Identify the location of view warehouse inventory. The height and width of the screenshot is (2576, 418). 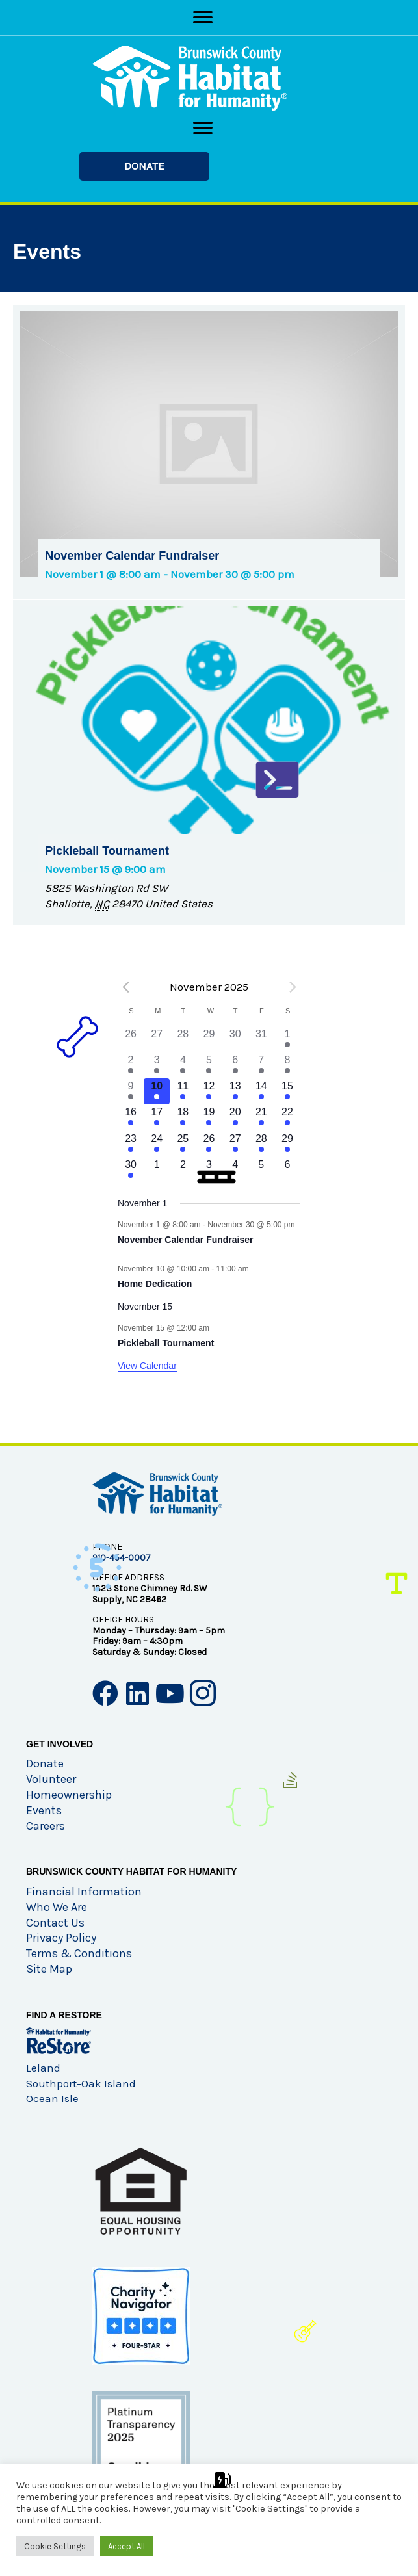
(216, 1166).